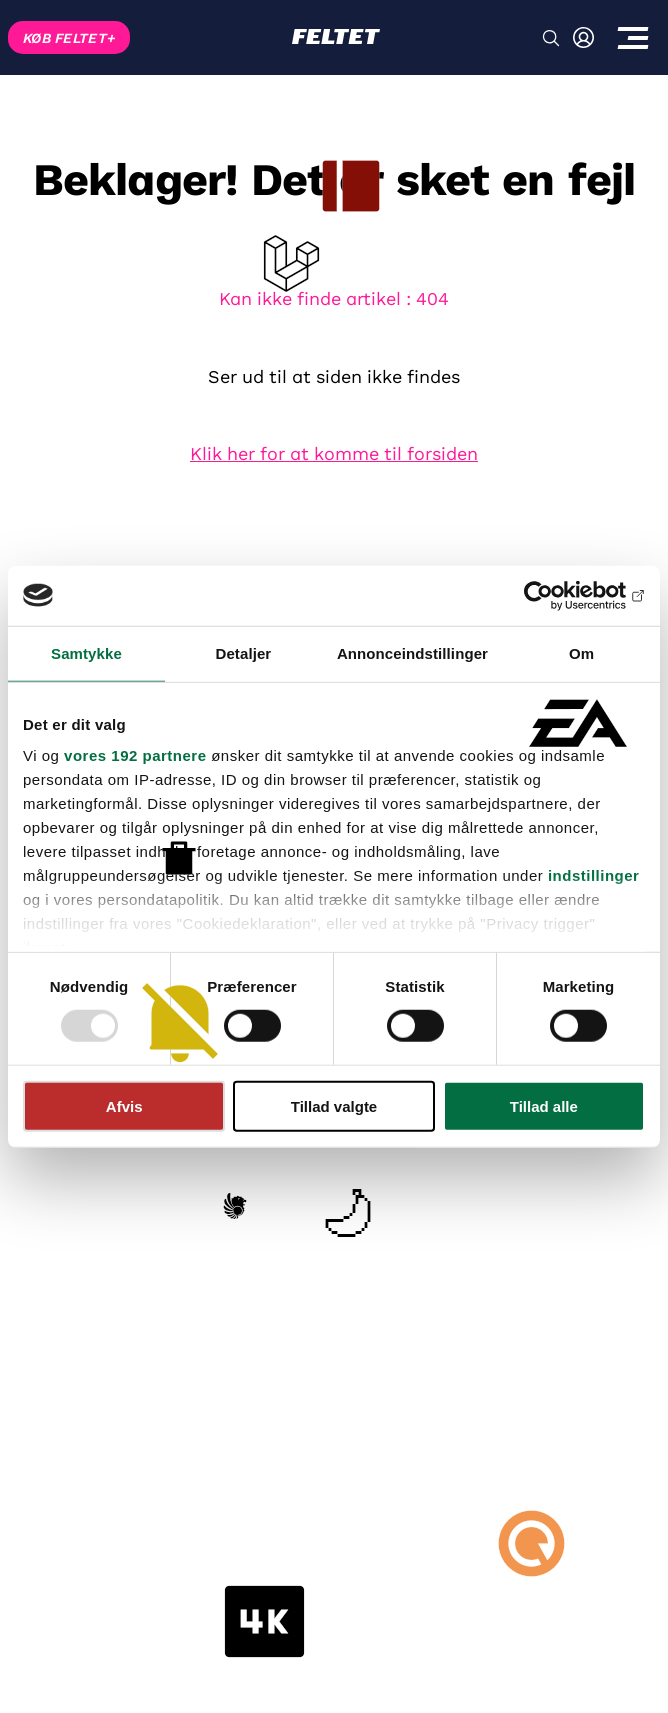  I want to click on switch to left sidebar layout, so click(351, 186).